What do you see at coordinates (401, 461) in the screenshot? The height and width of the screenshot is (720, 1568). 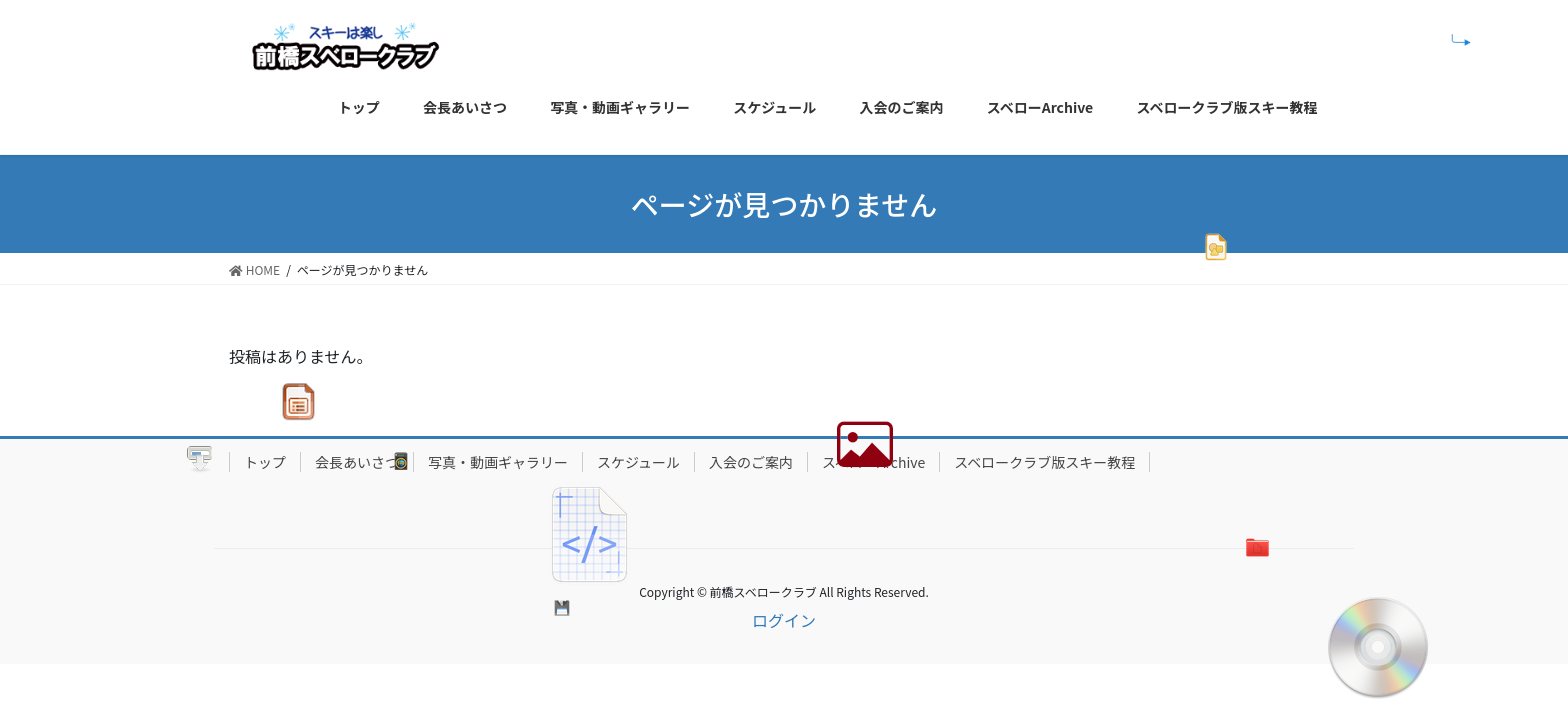 I see `access RAID 10 storage configuration settings` at bounding box center [401, 461].